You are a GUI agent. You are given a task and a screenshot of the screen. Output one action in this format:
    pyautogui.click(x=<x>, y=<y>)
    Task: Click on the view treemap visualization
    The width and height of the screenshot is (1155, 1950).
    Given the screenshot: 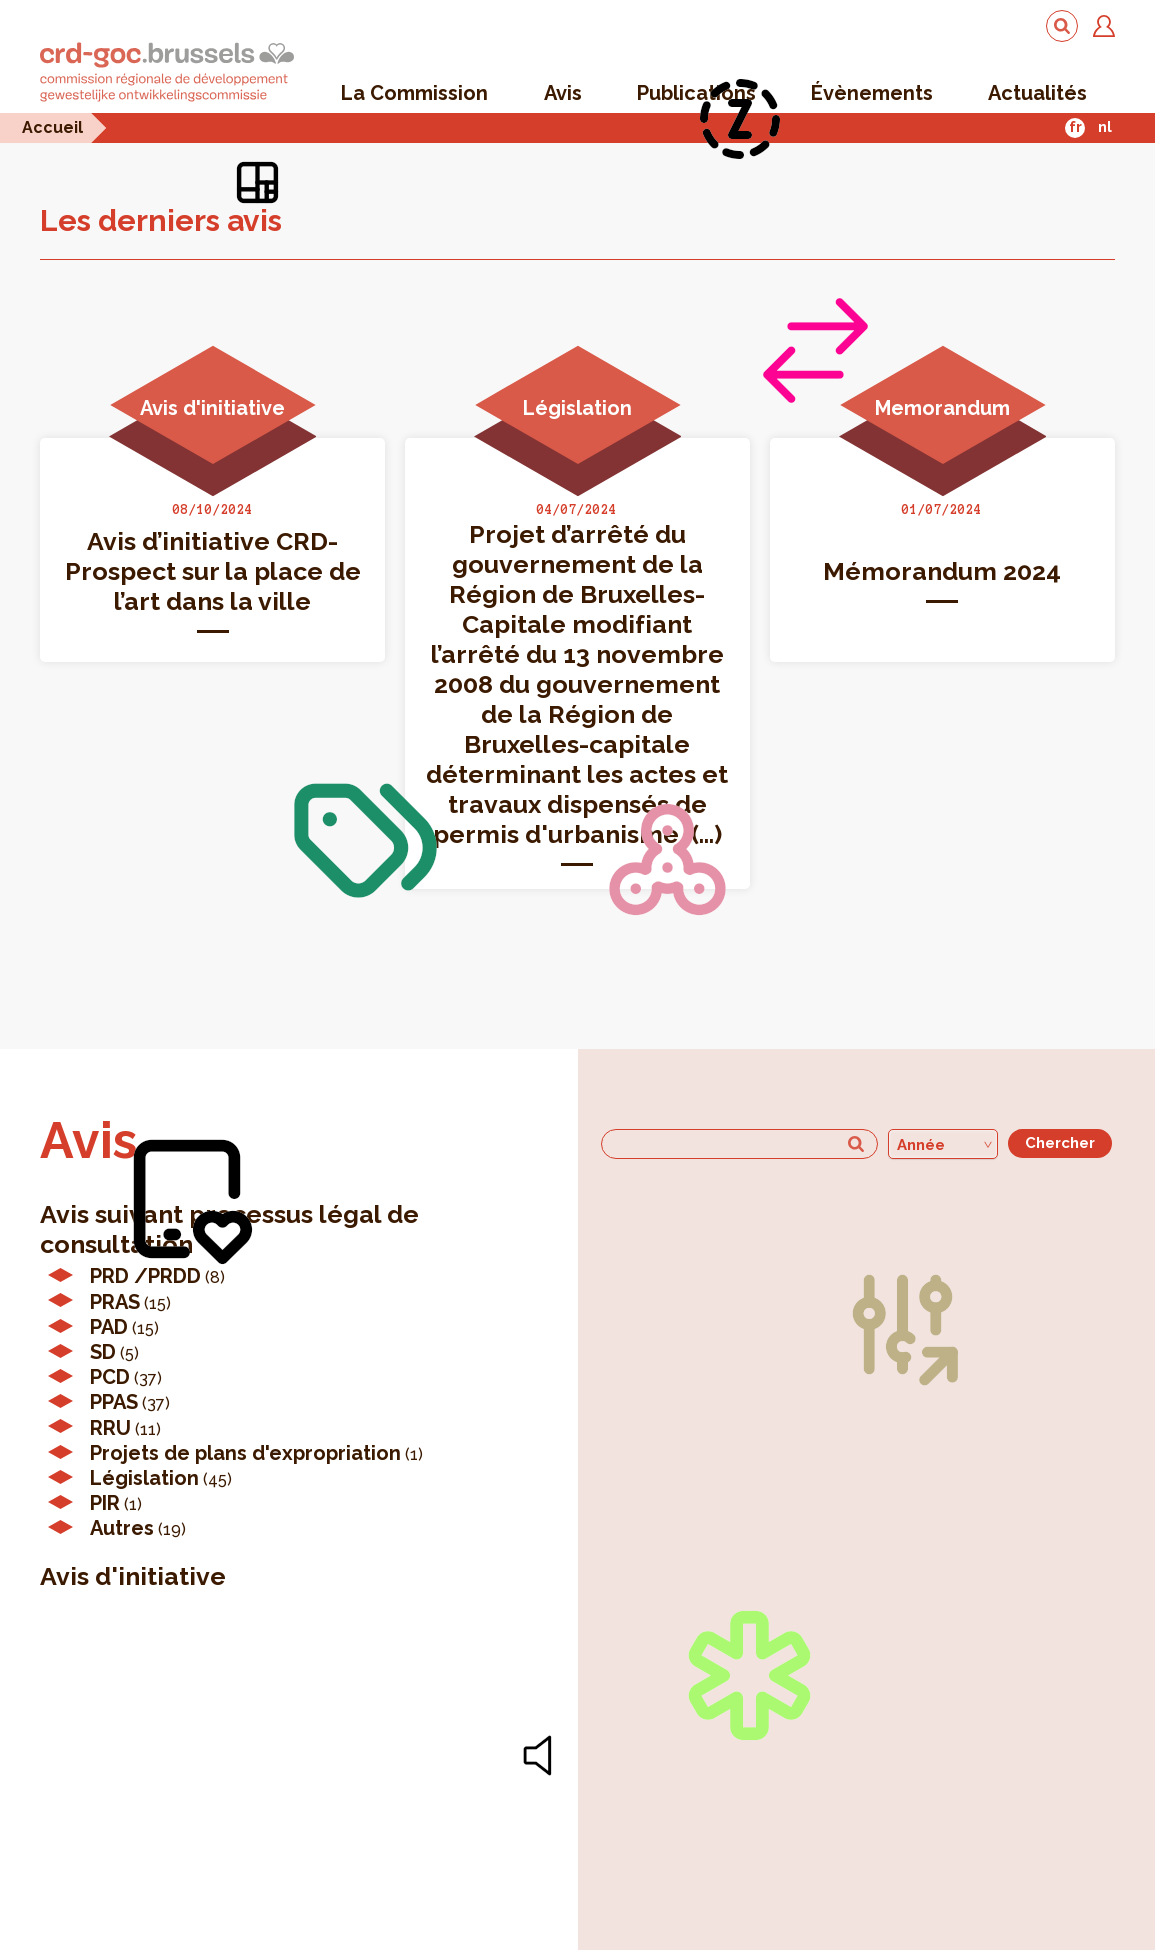 What is the action you would take?
    pyautogui.click(x=257, y=182)
    